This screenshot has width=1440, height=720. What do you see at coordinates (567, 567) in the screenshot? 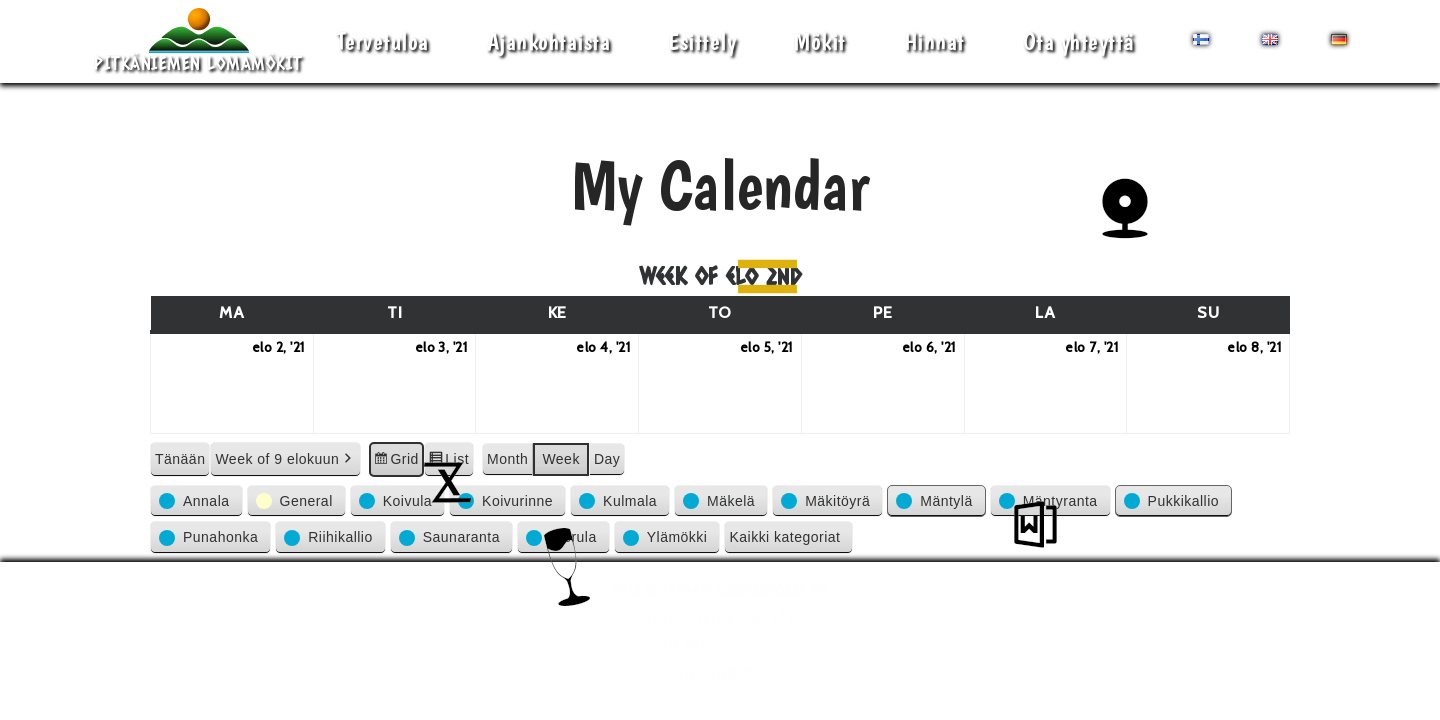
I see `wine compatibility layer application logo` at bounding box center [567, 567].